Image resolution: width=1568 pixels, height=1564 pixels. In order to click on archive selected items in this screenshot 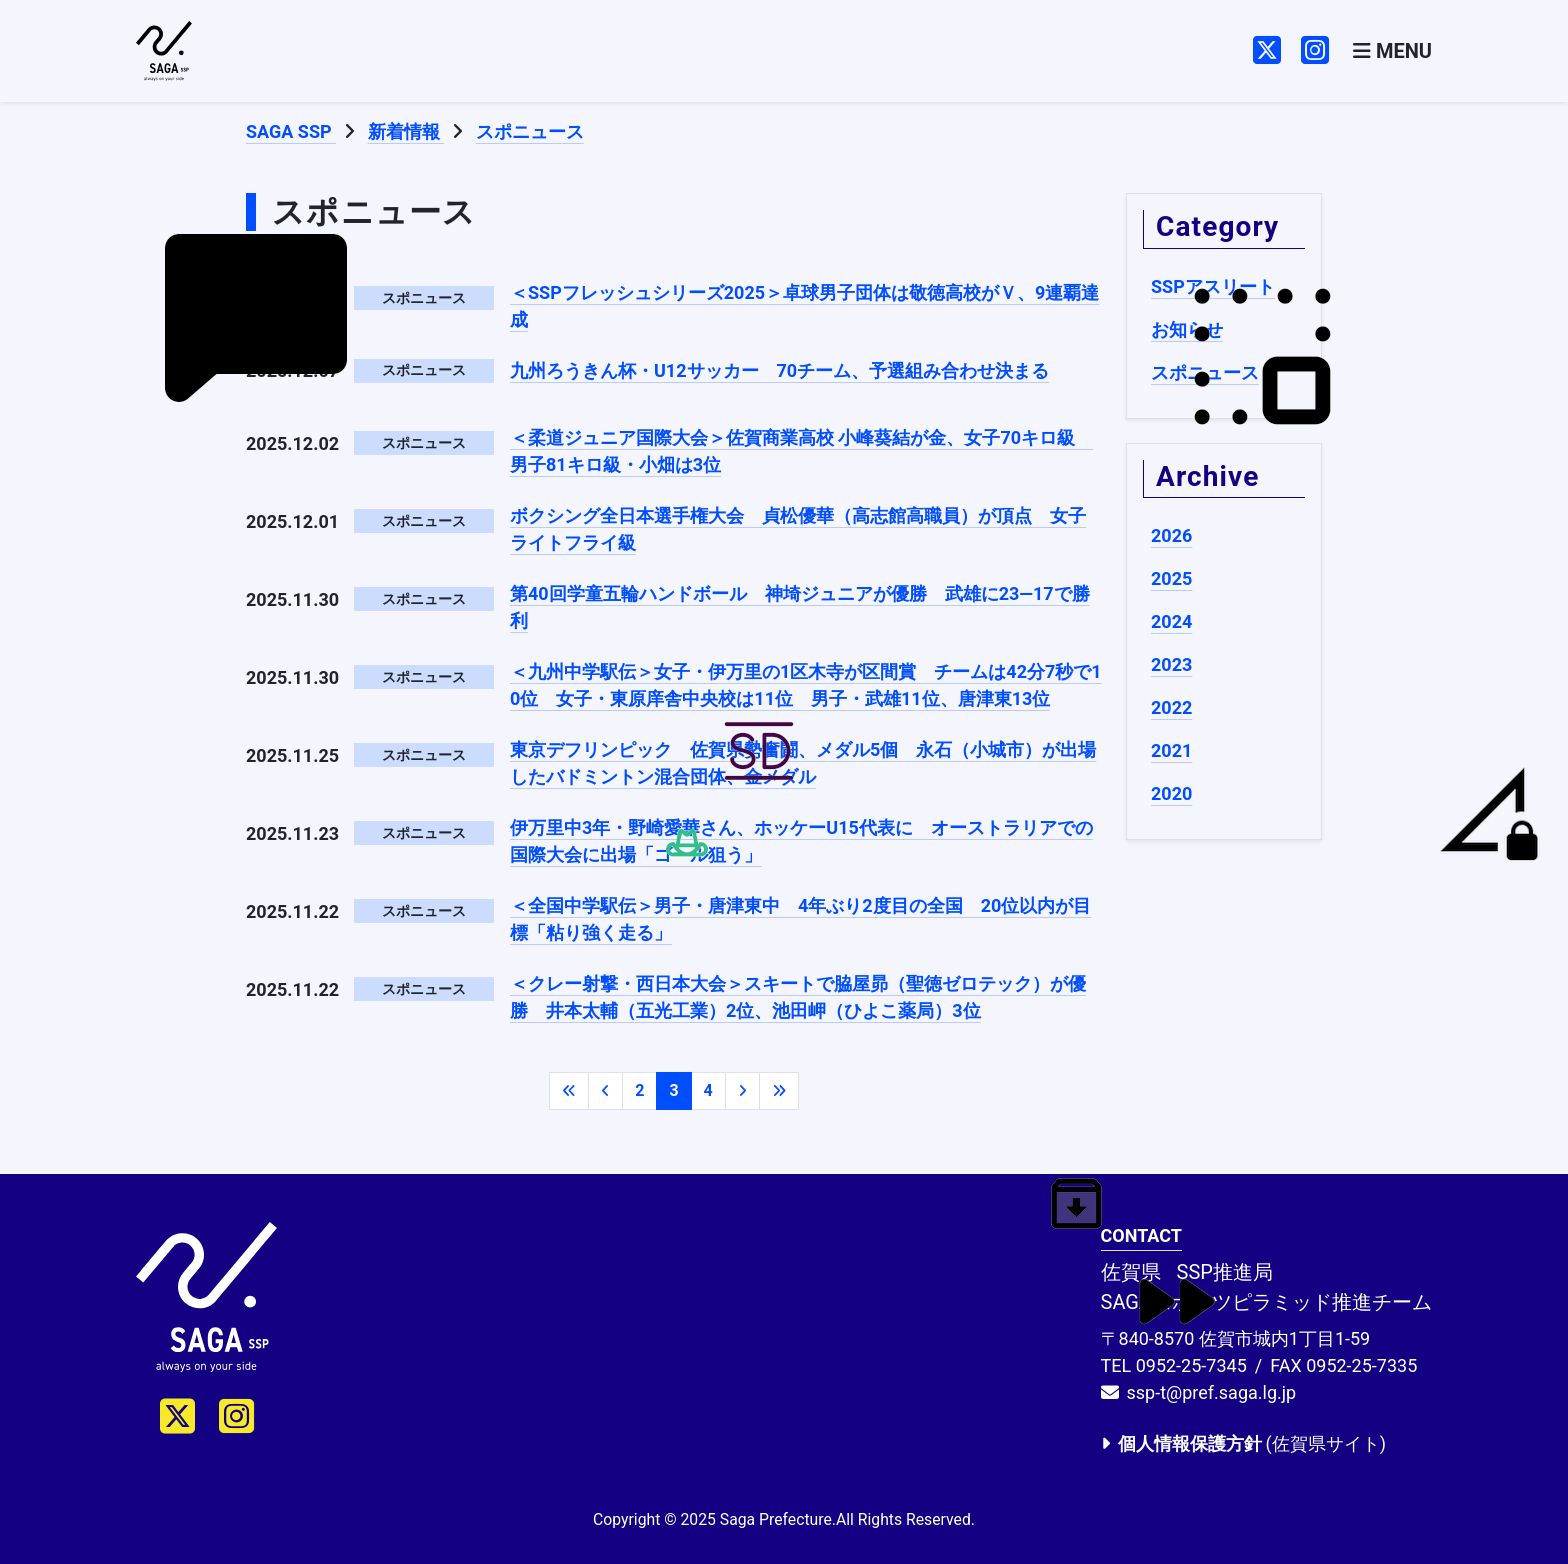, I will do `click(1076, 1203)`.